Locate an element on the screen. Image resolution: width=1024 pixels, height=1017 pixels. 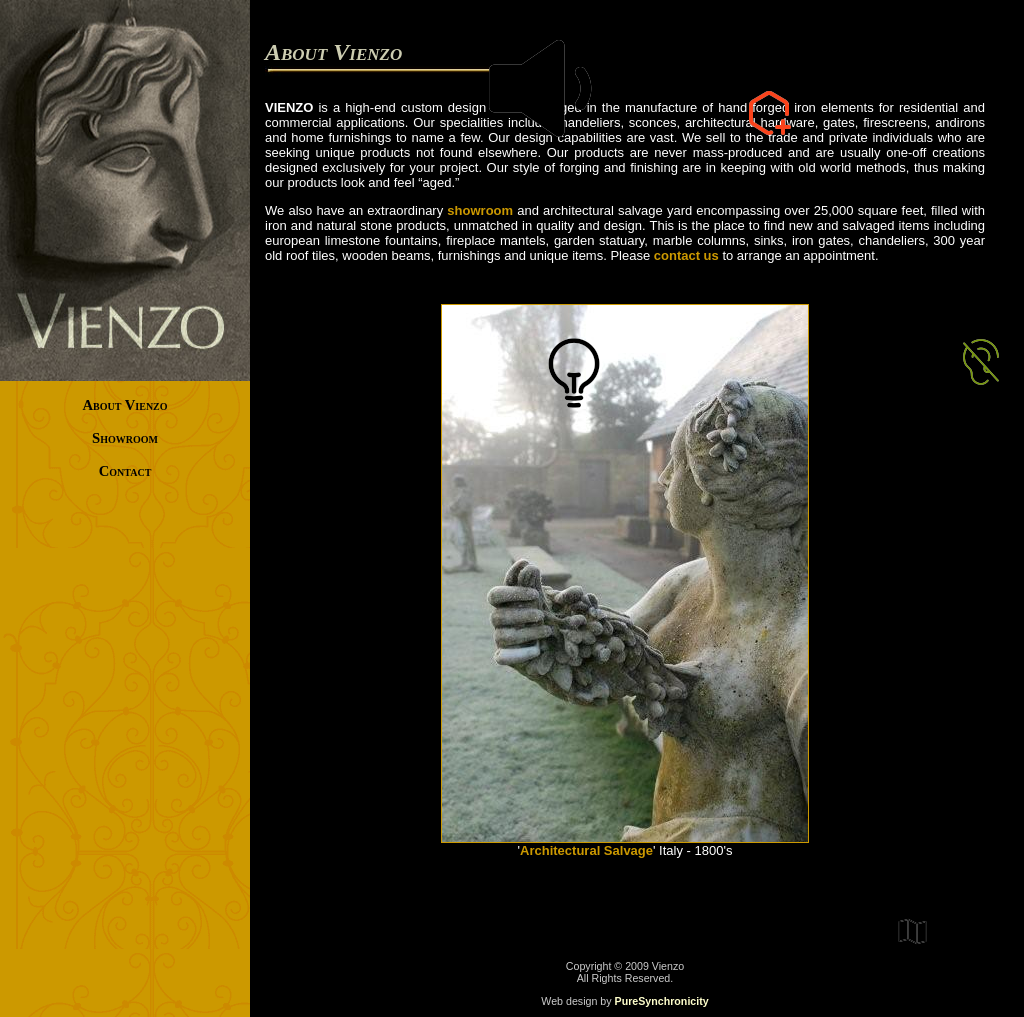
view tips or suggestions is located at coordinates (574, 373).